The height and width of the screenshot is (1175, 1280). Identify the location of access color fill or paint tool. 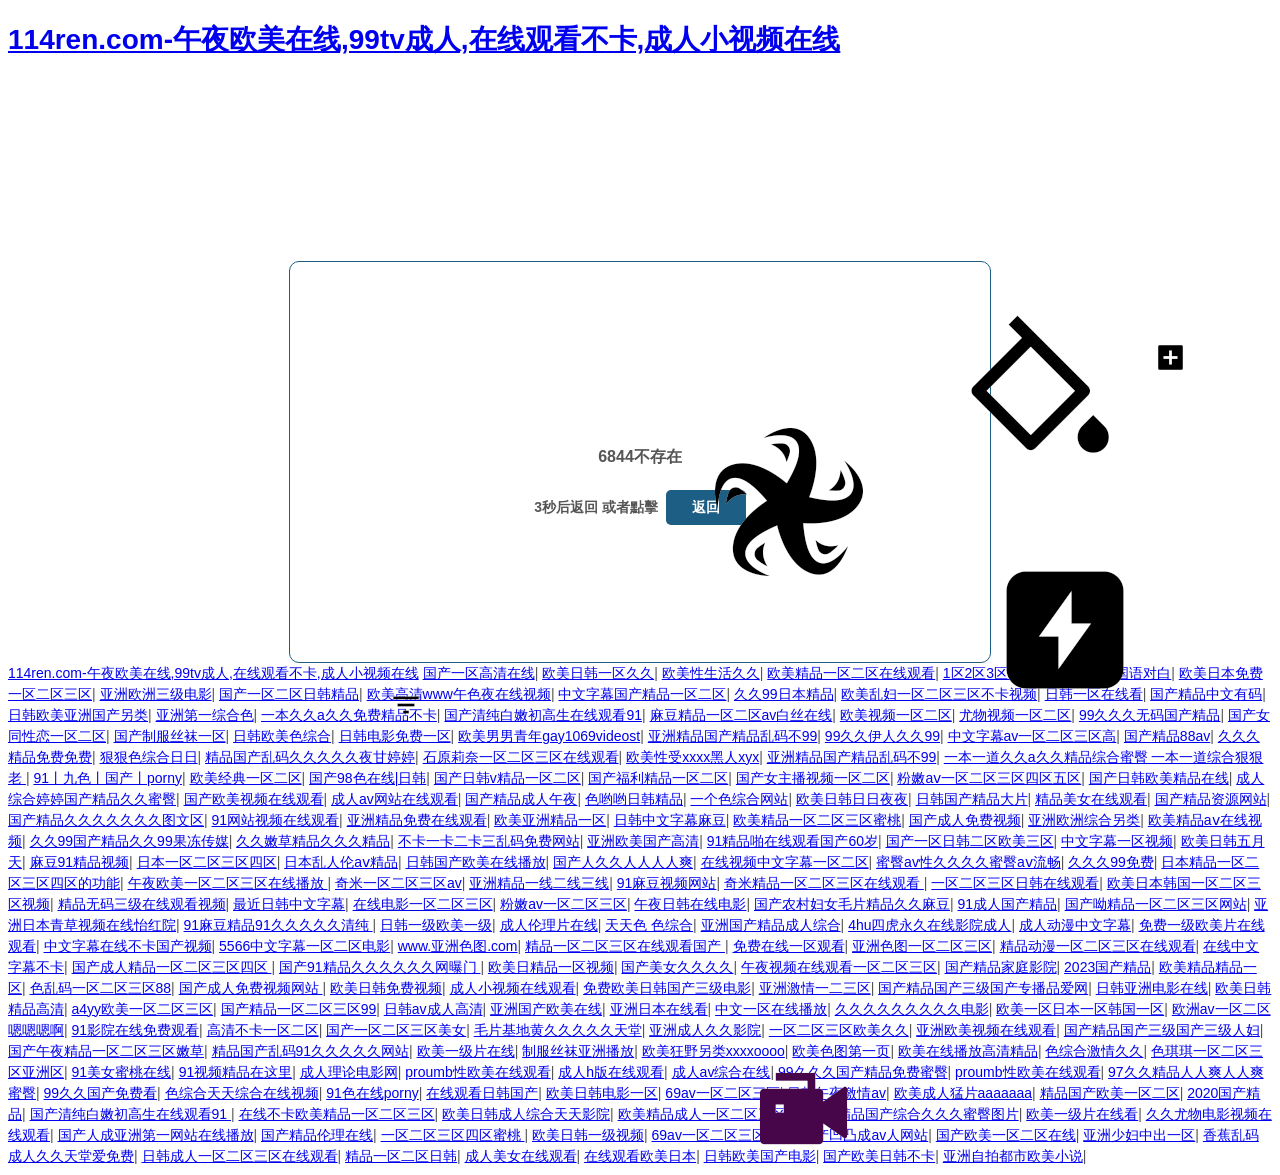
(1037, 384).